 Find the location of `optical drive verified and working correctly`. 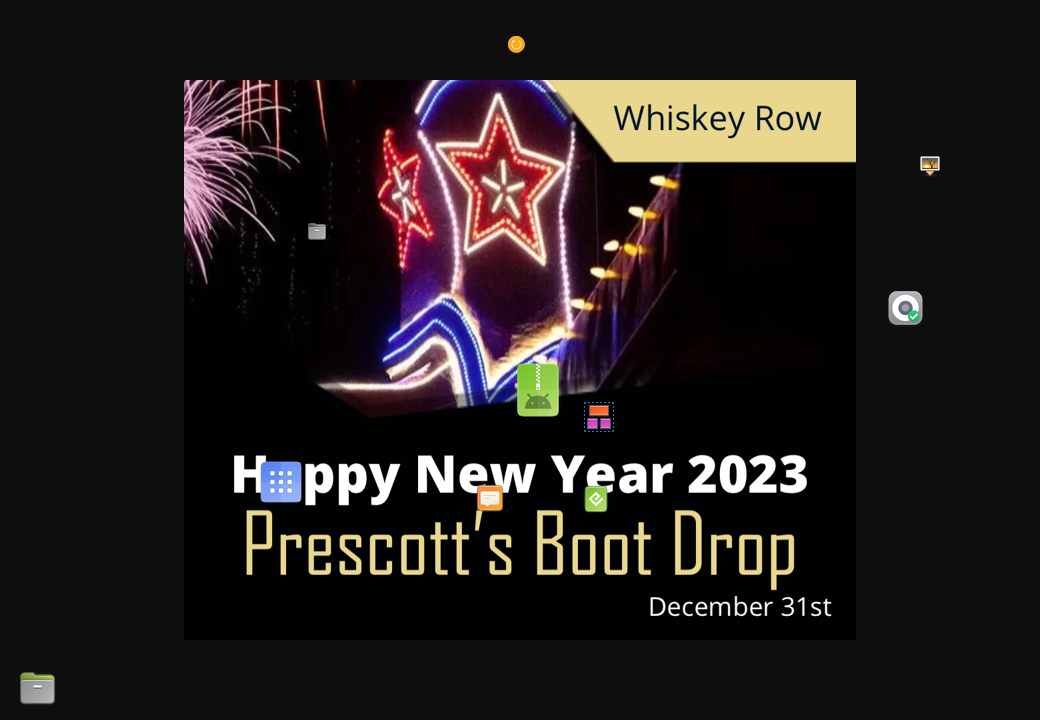

optical drive verified and working correctly is located at coordinates (905, 308).